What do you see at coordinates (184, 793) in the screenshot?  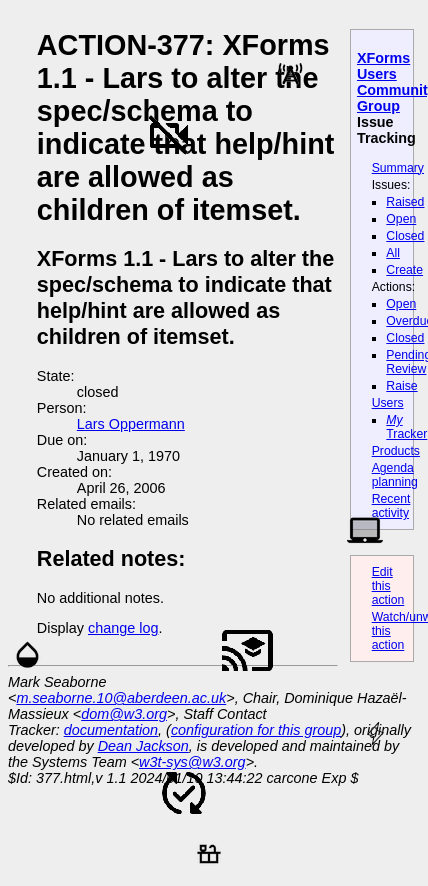 I see `sync or publish changes` at bounding box center [184, 793].